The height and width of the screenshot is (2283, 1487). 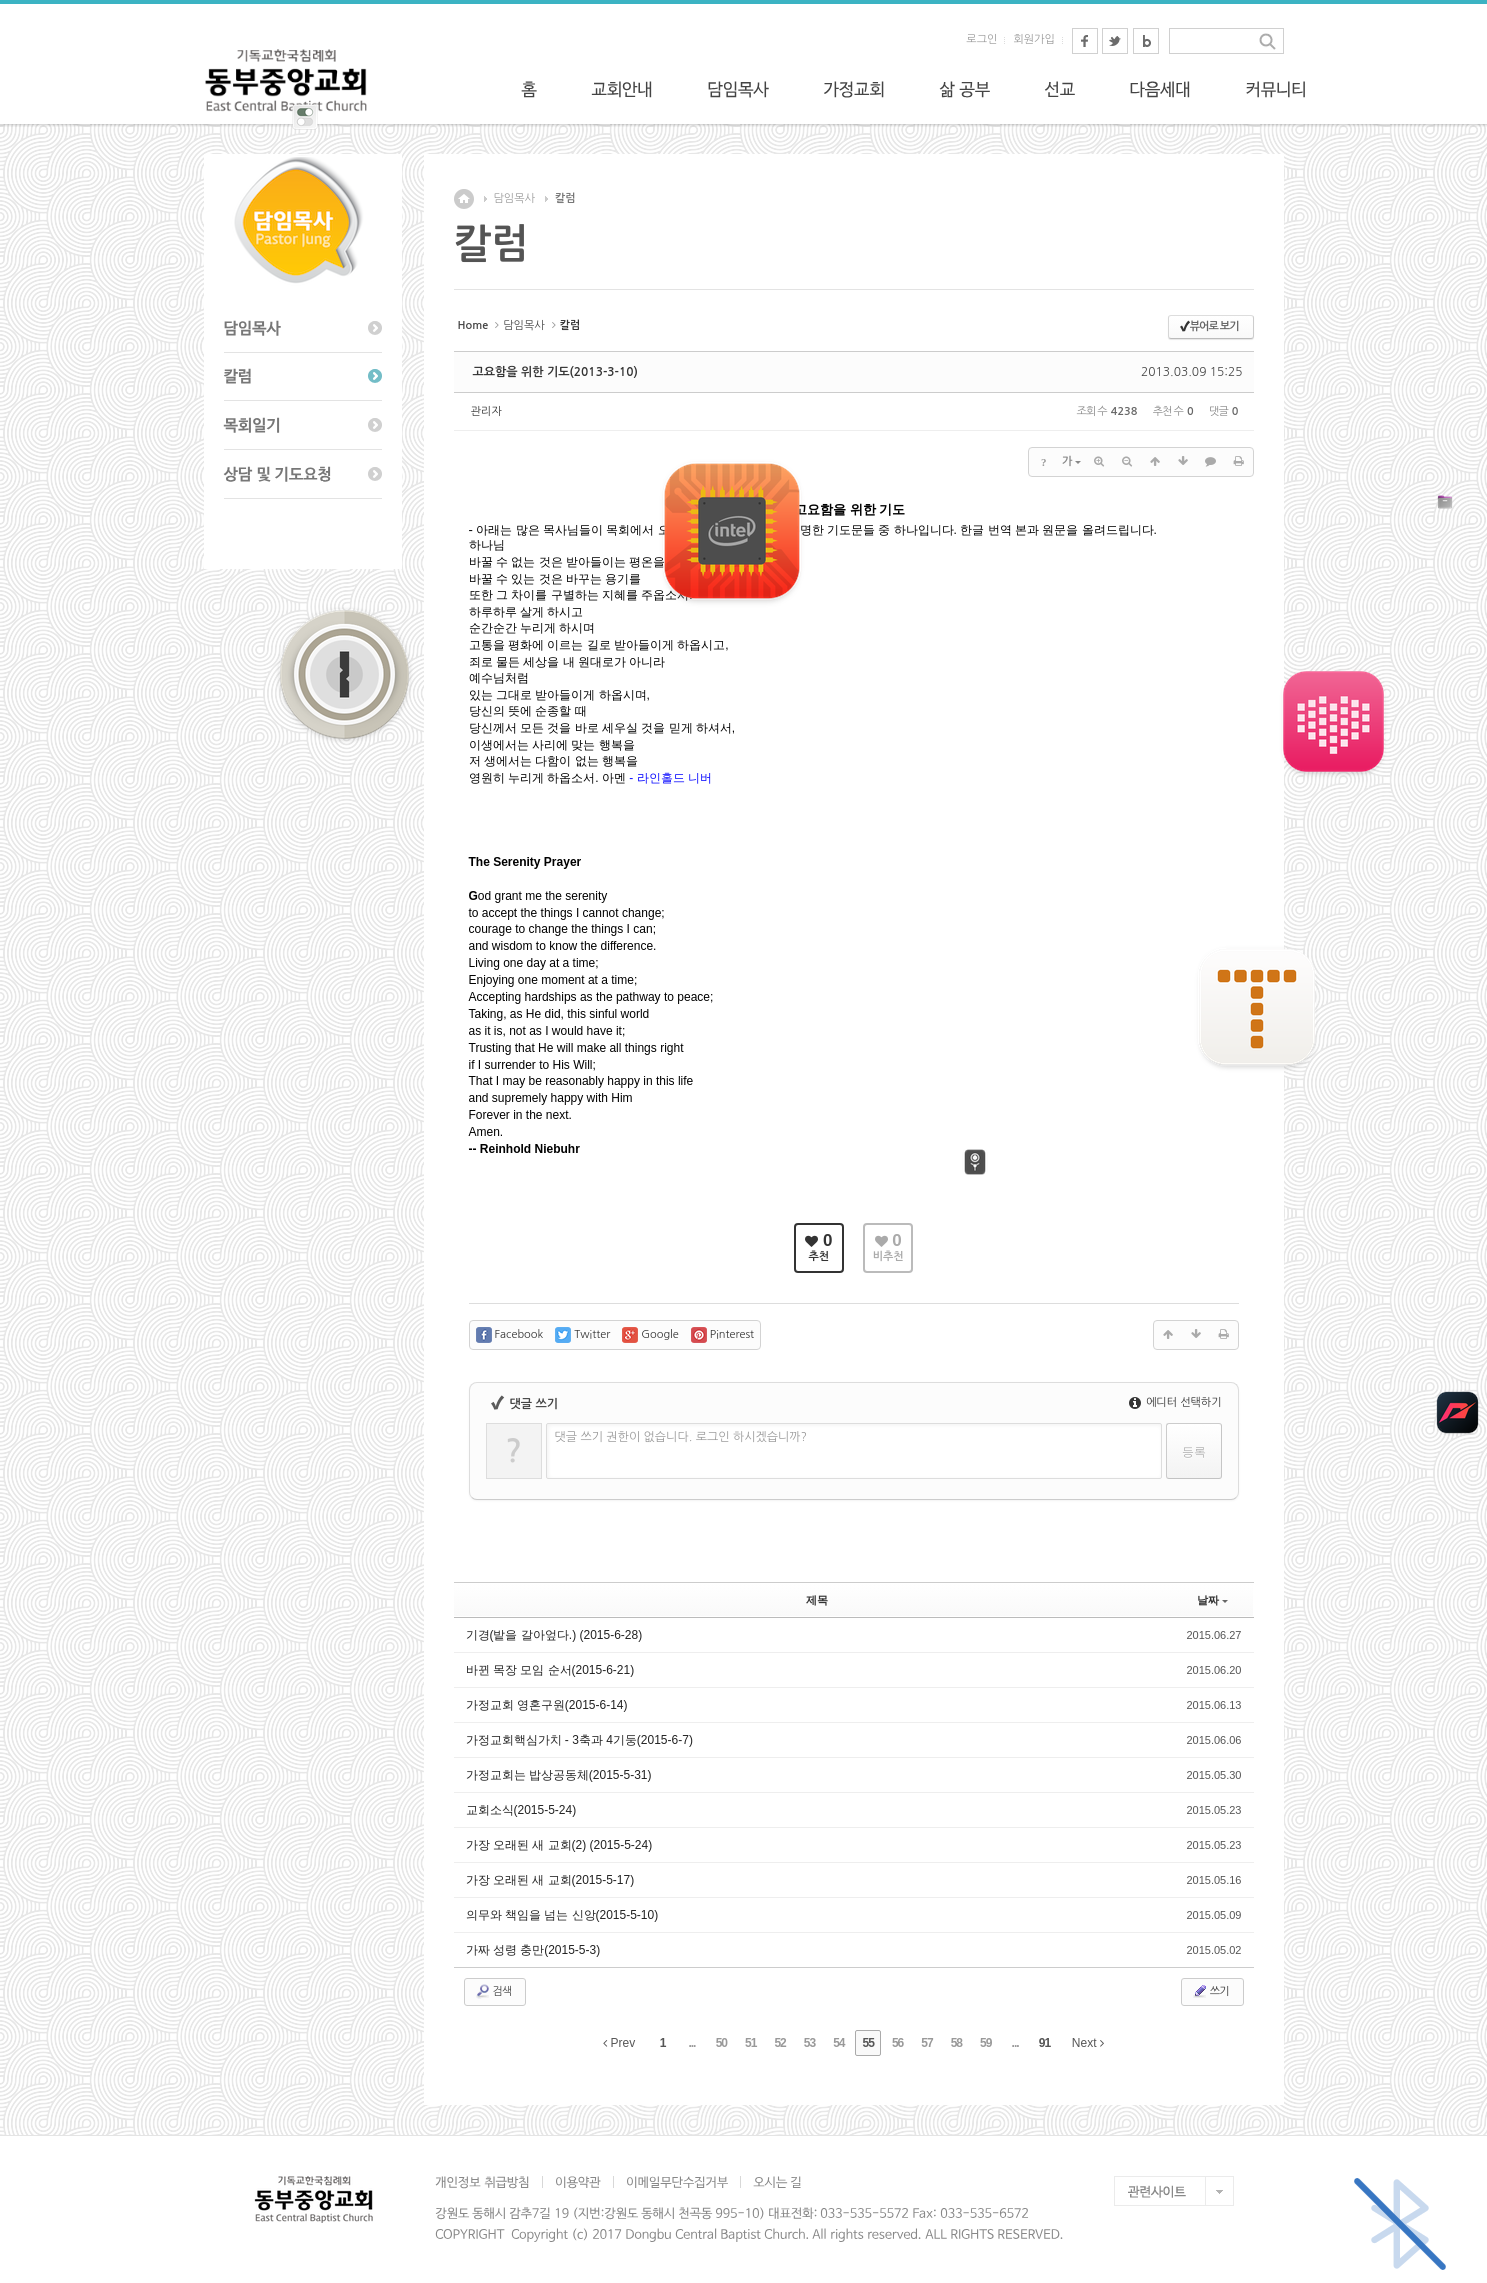 What do you see at coordinates (1257, 1007) in the screenshot?
I see `open tipp10 typing tutor application` at bounding box center [1257, 1007].